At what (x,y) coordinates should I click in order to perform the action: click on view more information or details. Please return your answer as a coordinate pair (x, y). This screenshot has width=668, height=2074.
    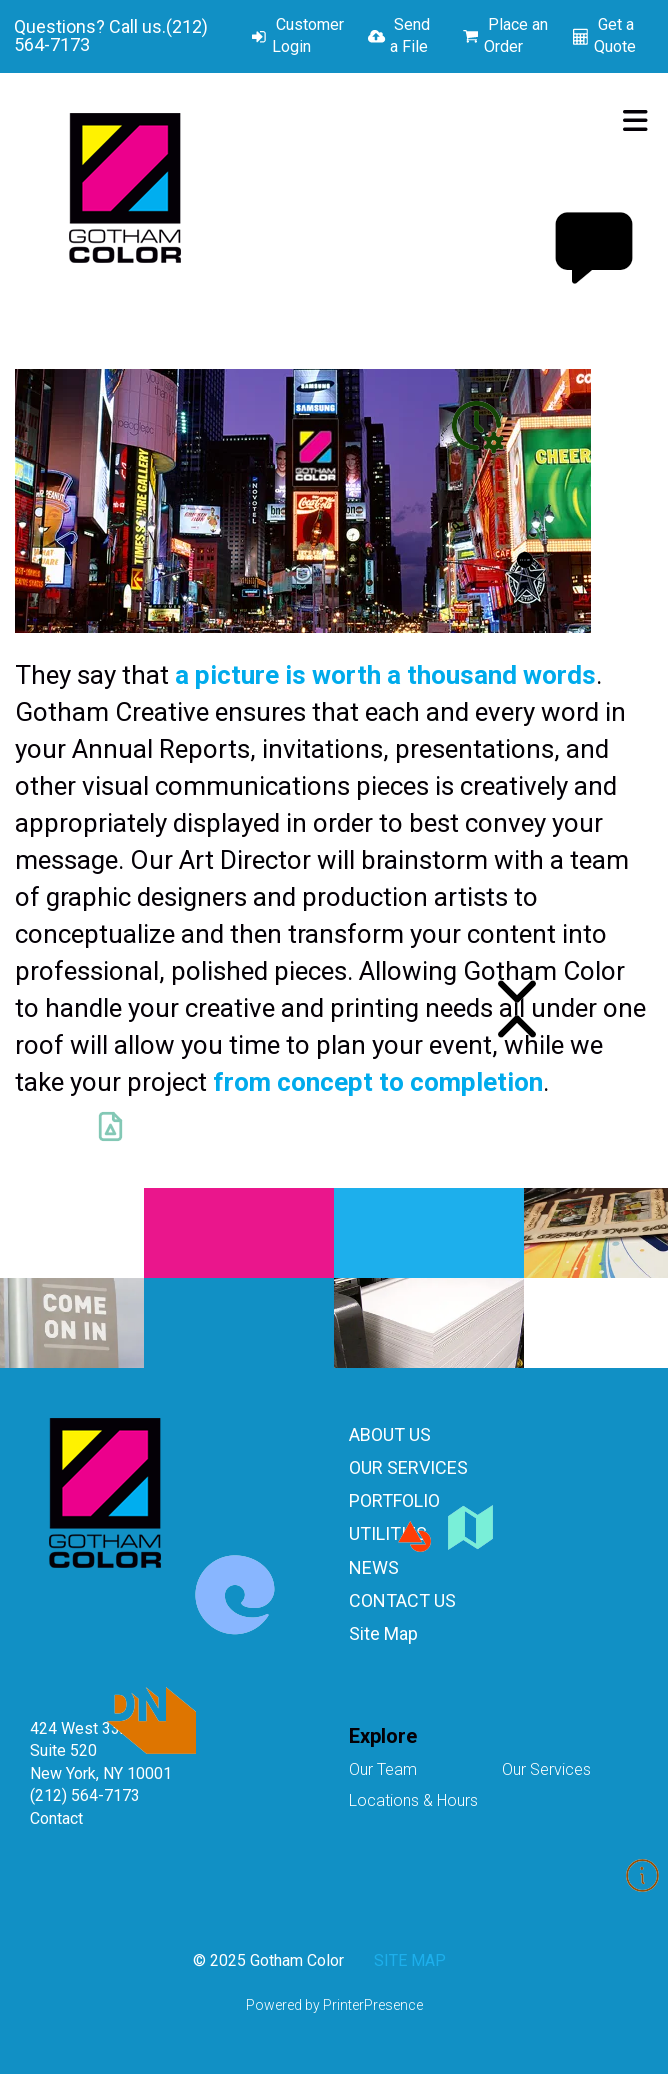
    Looking at the image, I should click on (642, 1875).